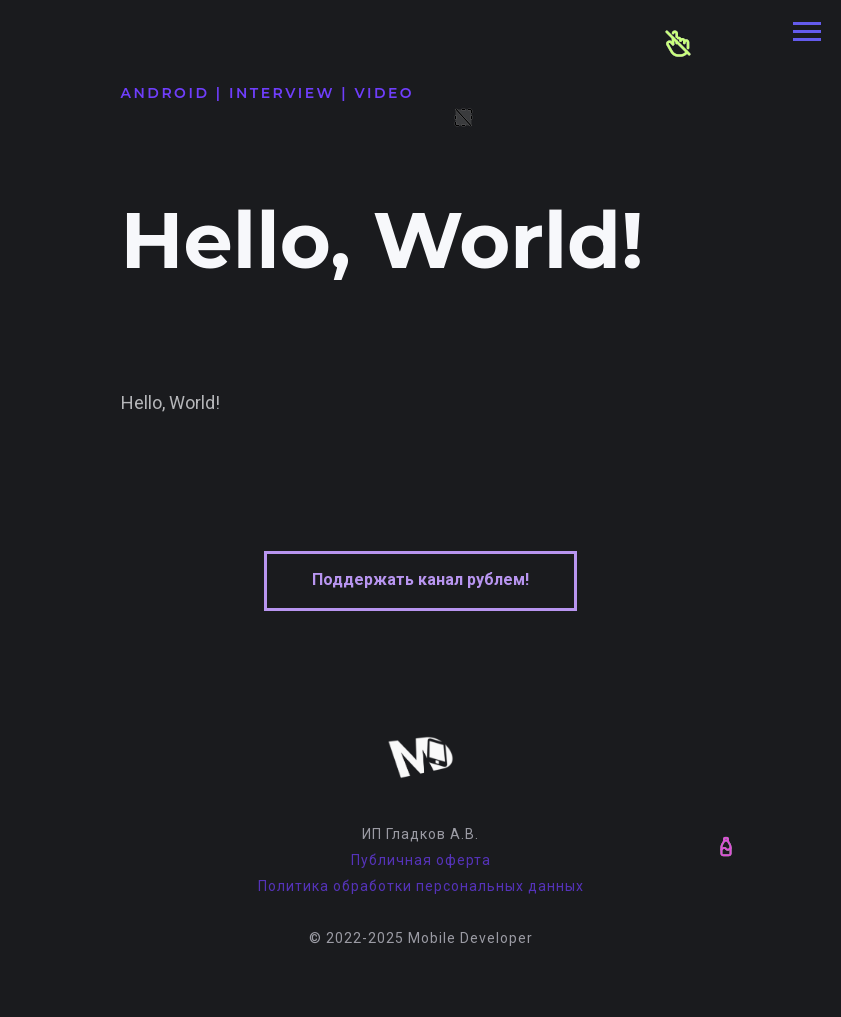  I want to click on touch interaction disabled, so click(678, 43).